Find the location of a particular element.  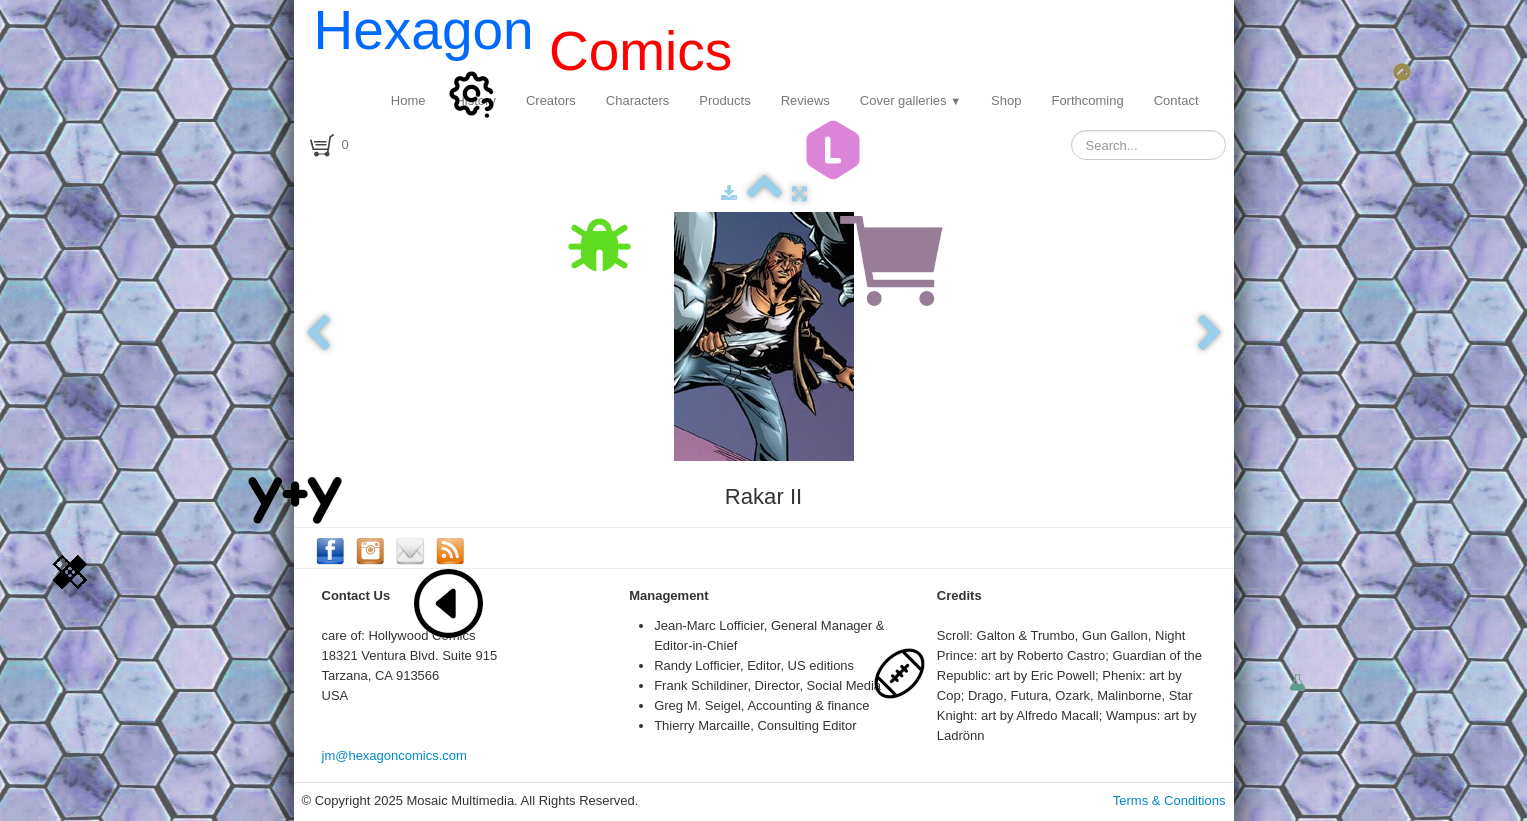

go back to the previous screen is located at coordinates (448, 603).